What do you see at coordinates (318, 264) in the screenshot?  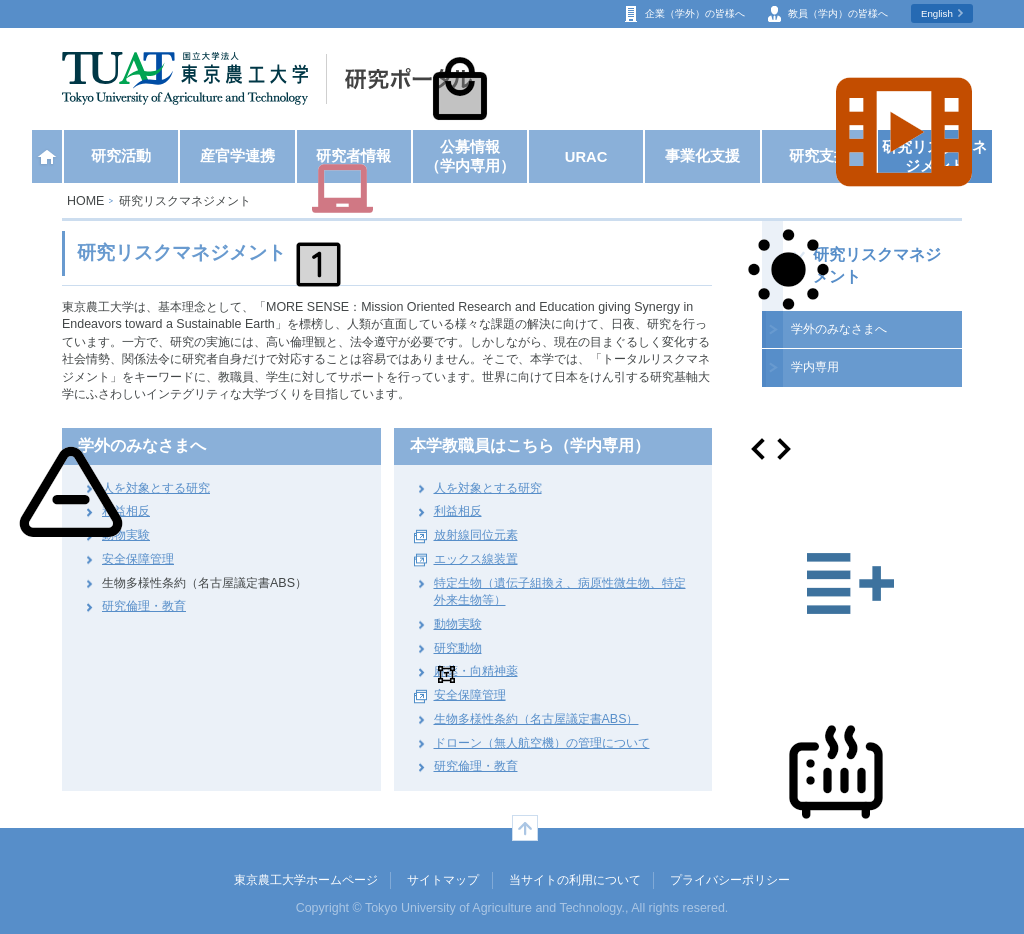 I see `indicates first item or step in a sequence` at bounding box center [318, 264].